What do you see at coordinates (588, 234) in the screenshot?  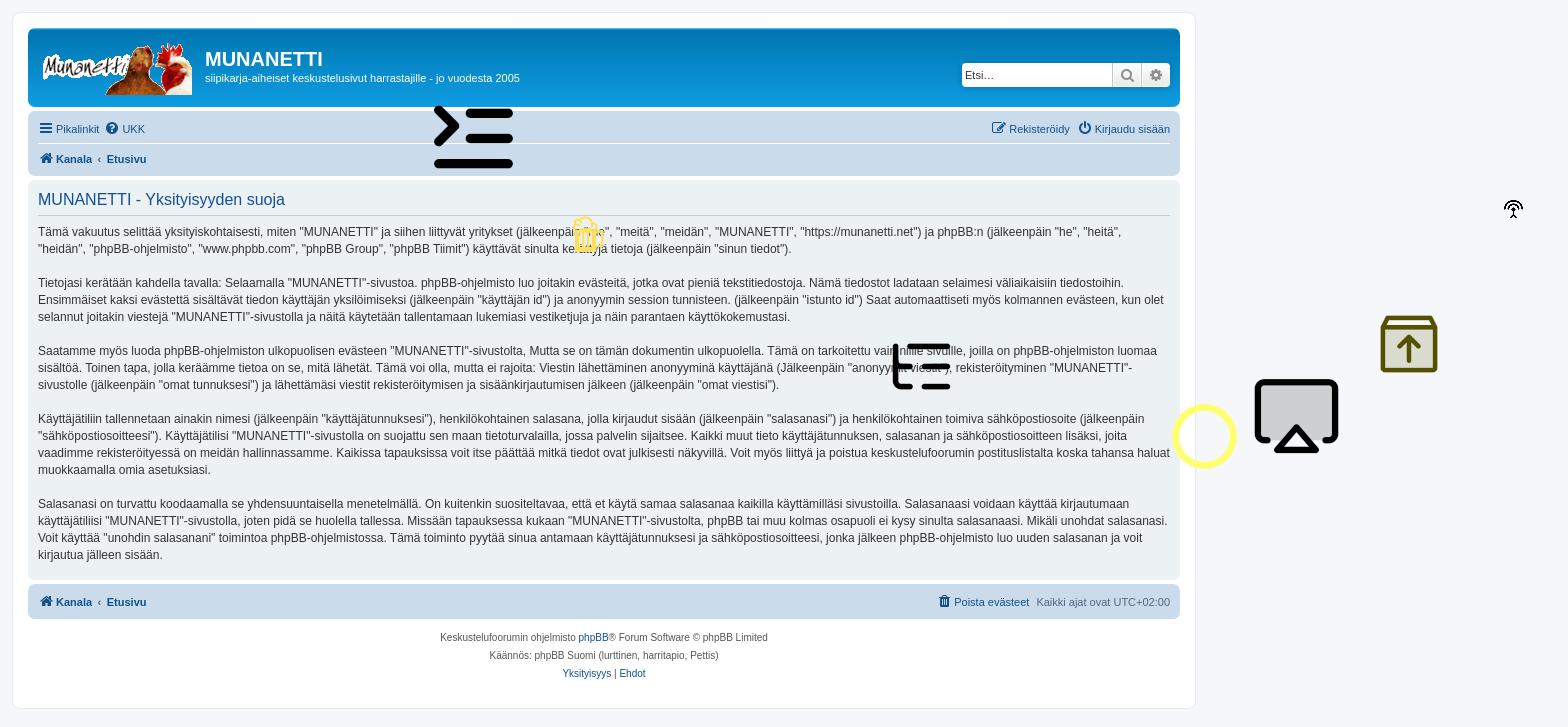 I see `view nearby bars or pubs` at bounding box center [588, 234].